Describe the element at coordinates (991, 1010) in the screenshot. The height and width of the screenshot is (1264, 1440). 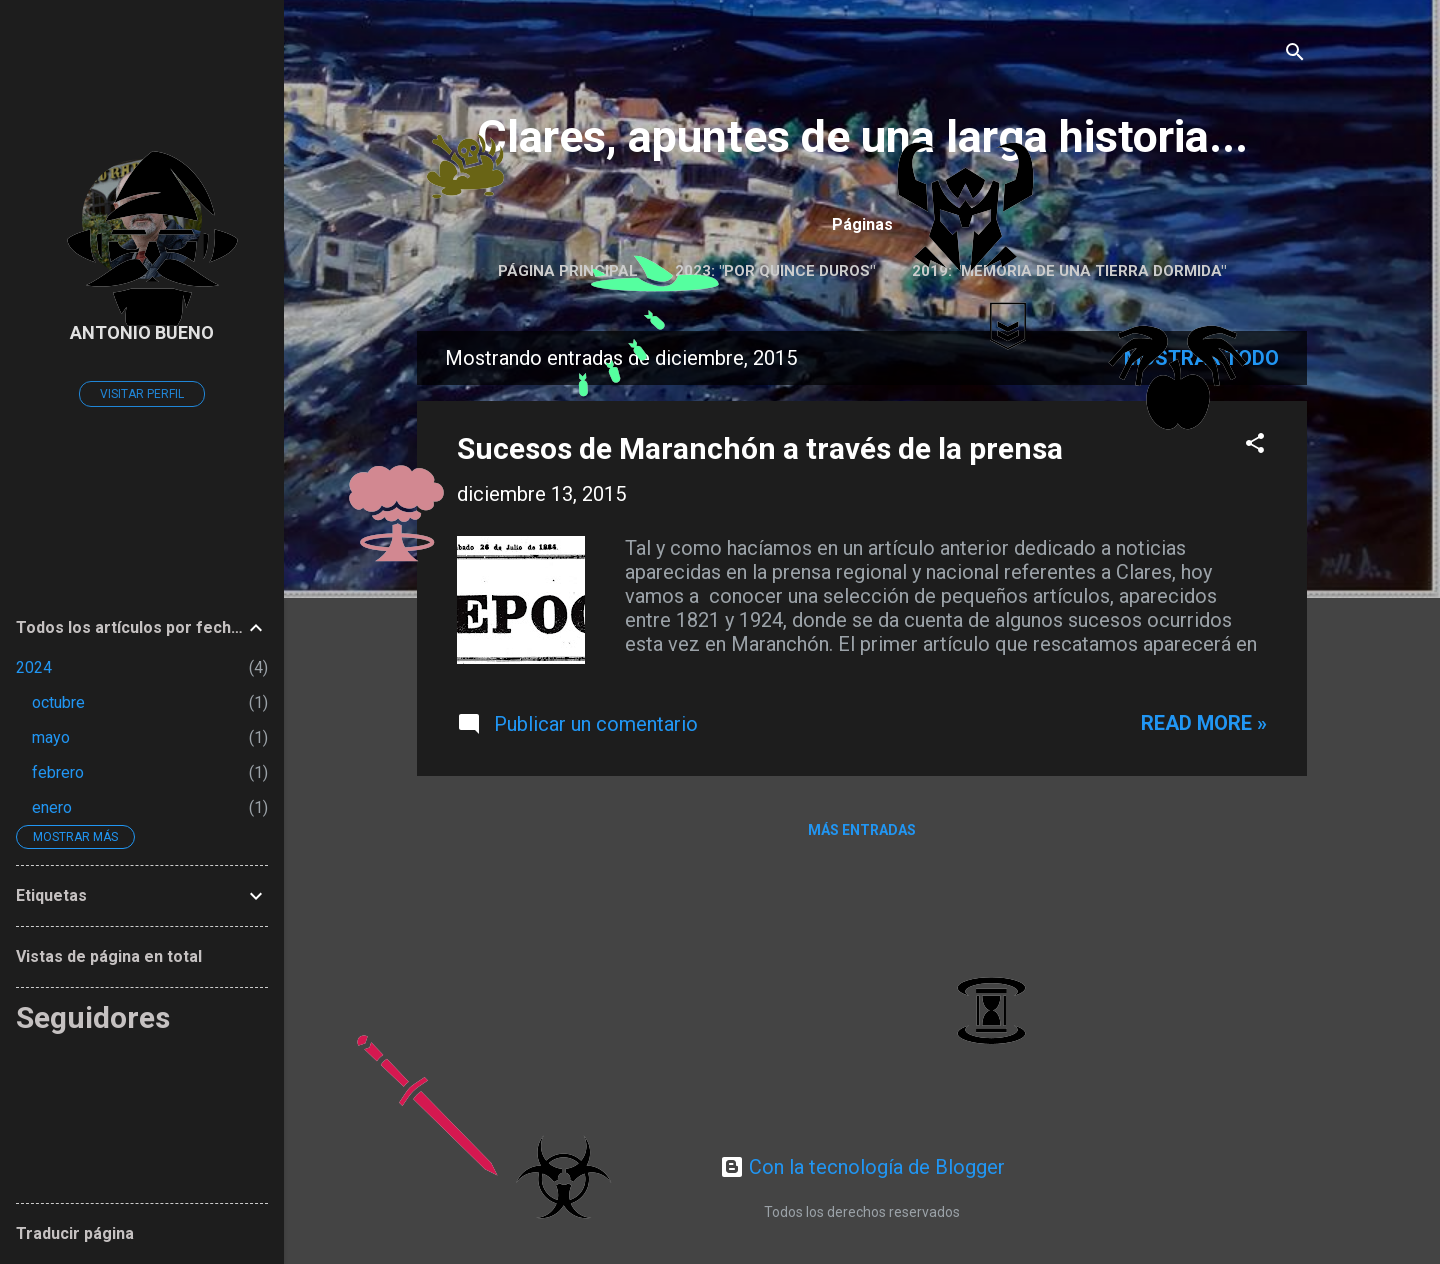
I see `activate a time-based trap or ability` at that location.